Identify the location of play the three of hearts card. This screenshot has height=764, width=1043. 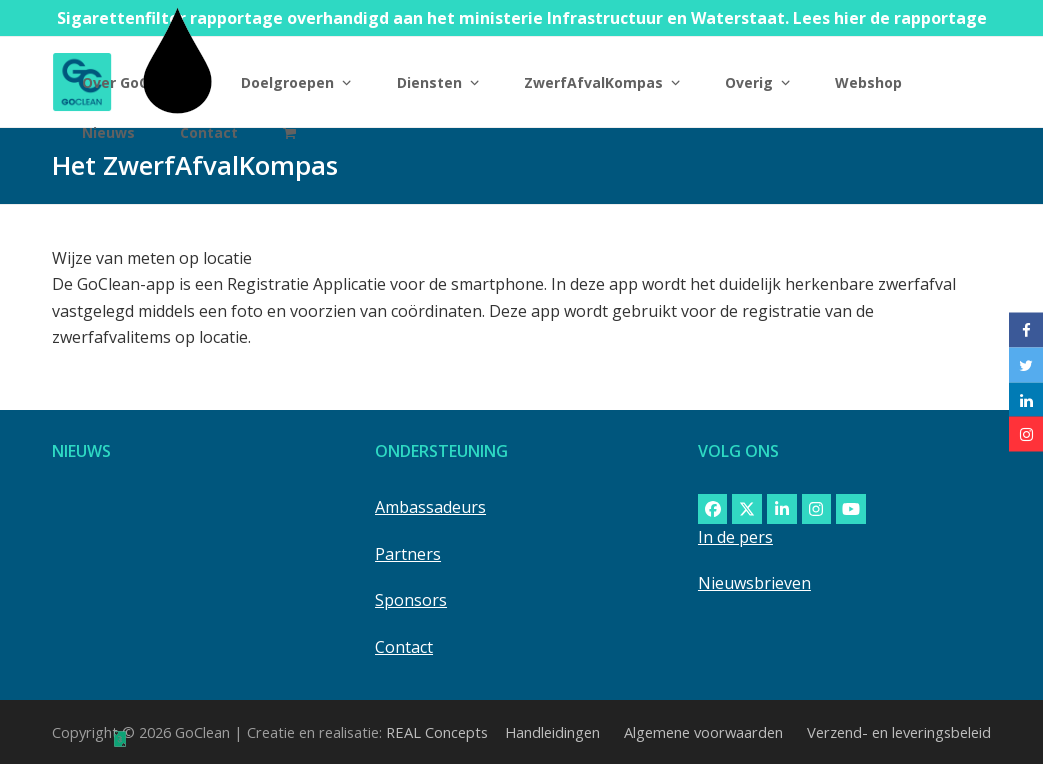
(120, 739).